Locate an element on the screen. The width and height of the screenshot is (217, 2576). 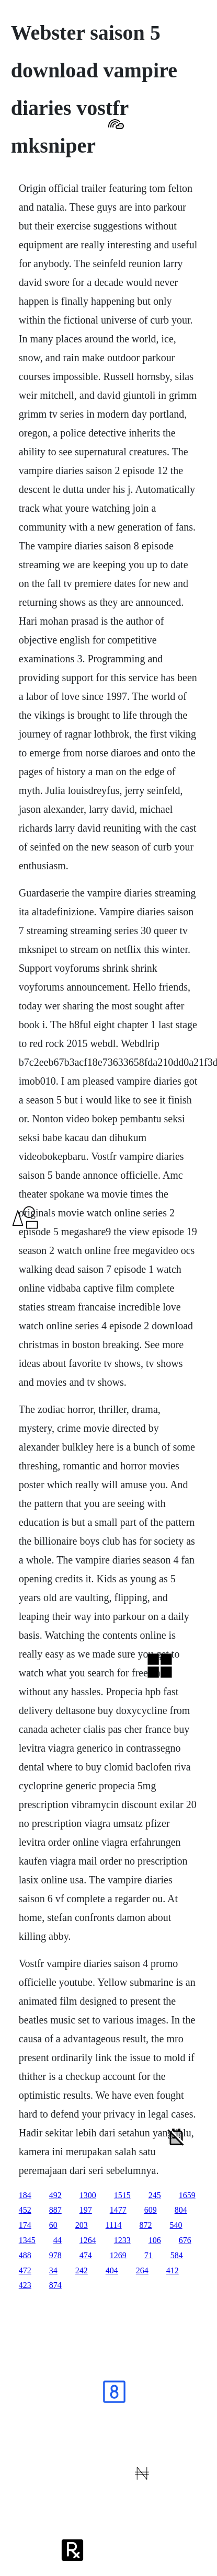
no backpacks allowed is located at coordinates (176, 2137).